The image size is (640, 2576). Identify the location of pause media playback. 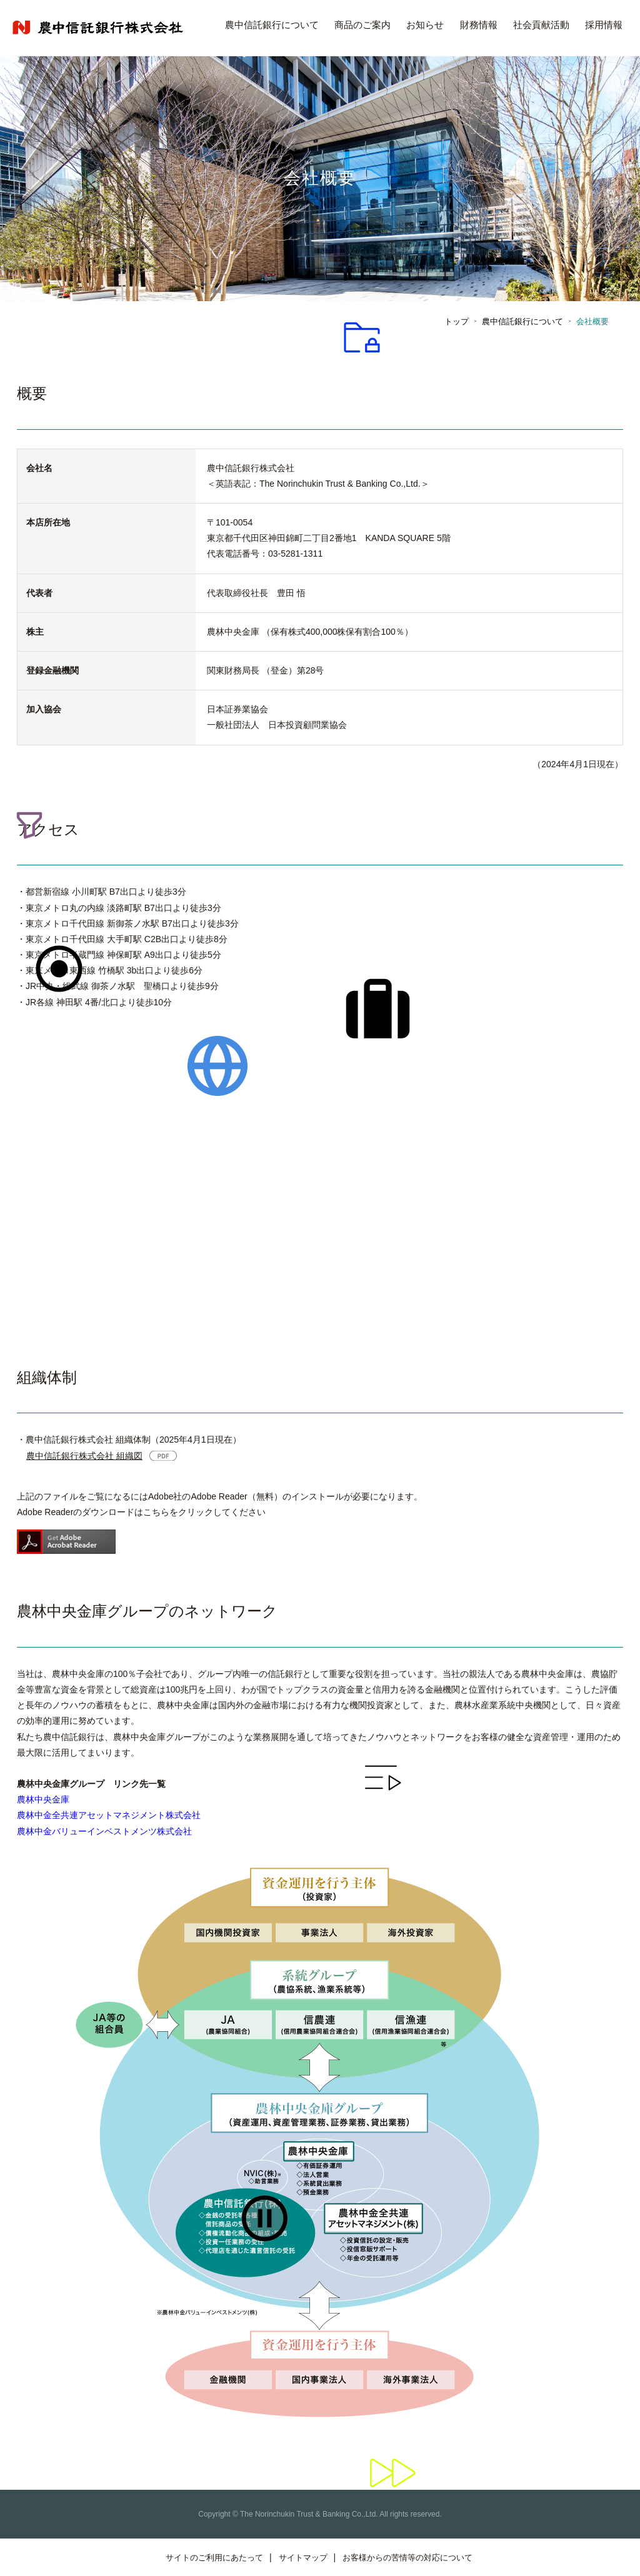
(264, 2218).